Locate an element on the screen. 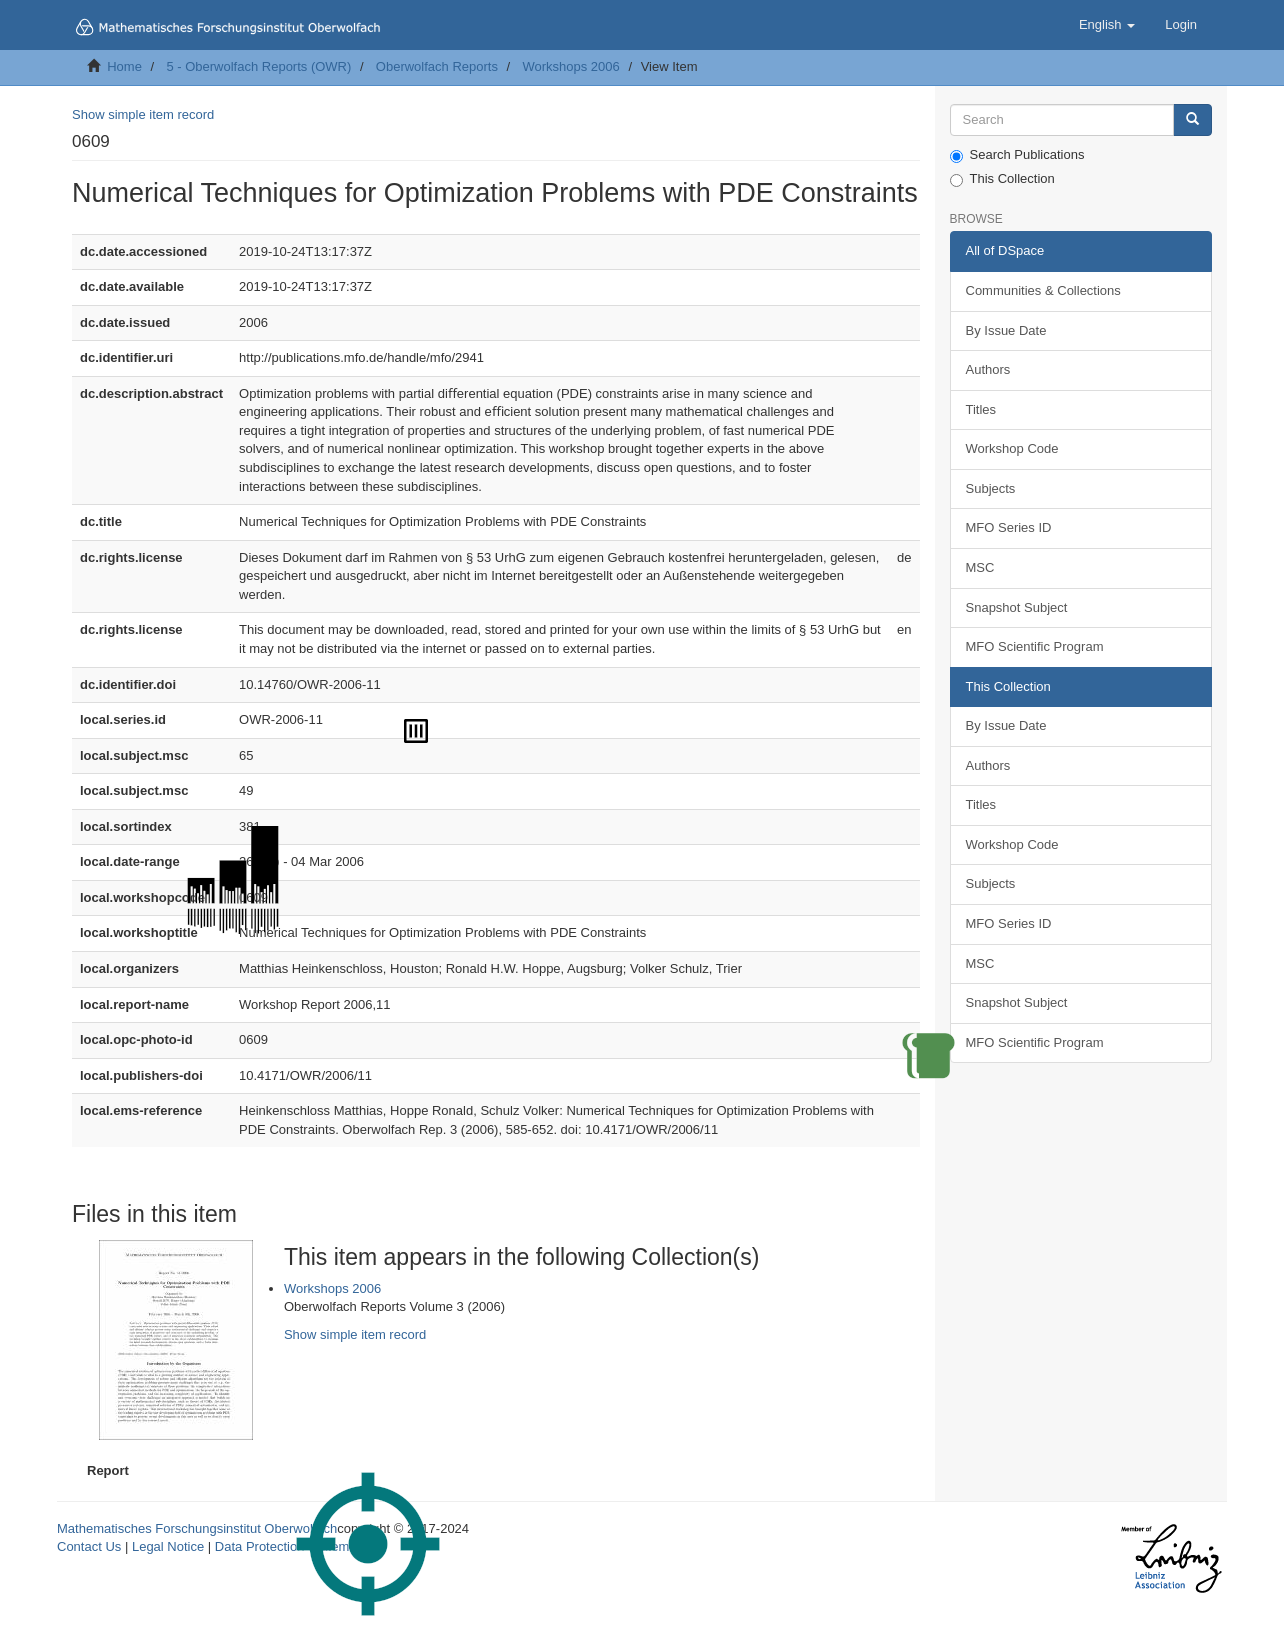 The width and height of the screenshot is (1284, 1628). browse bakery or bread products is located at coordinates (928, 1054).